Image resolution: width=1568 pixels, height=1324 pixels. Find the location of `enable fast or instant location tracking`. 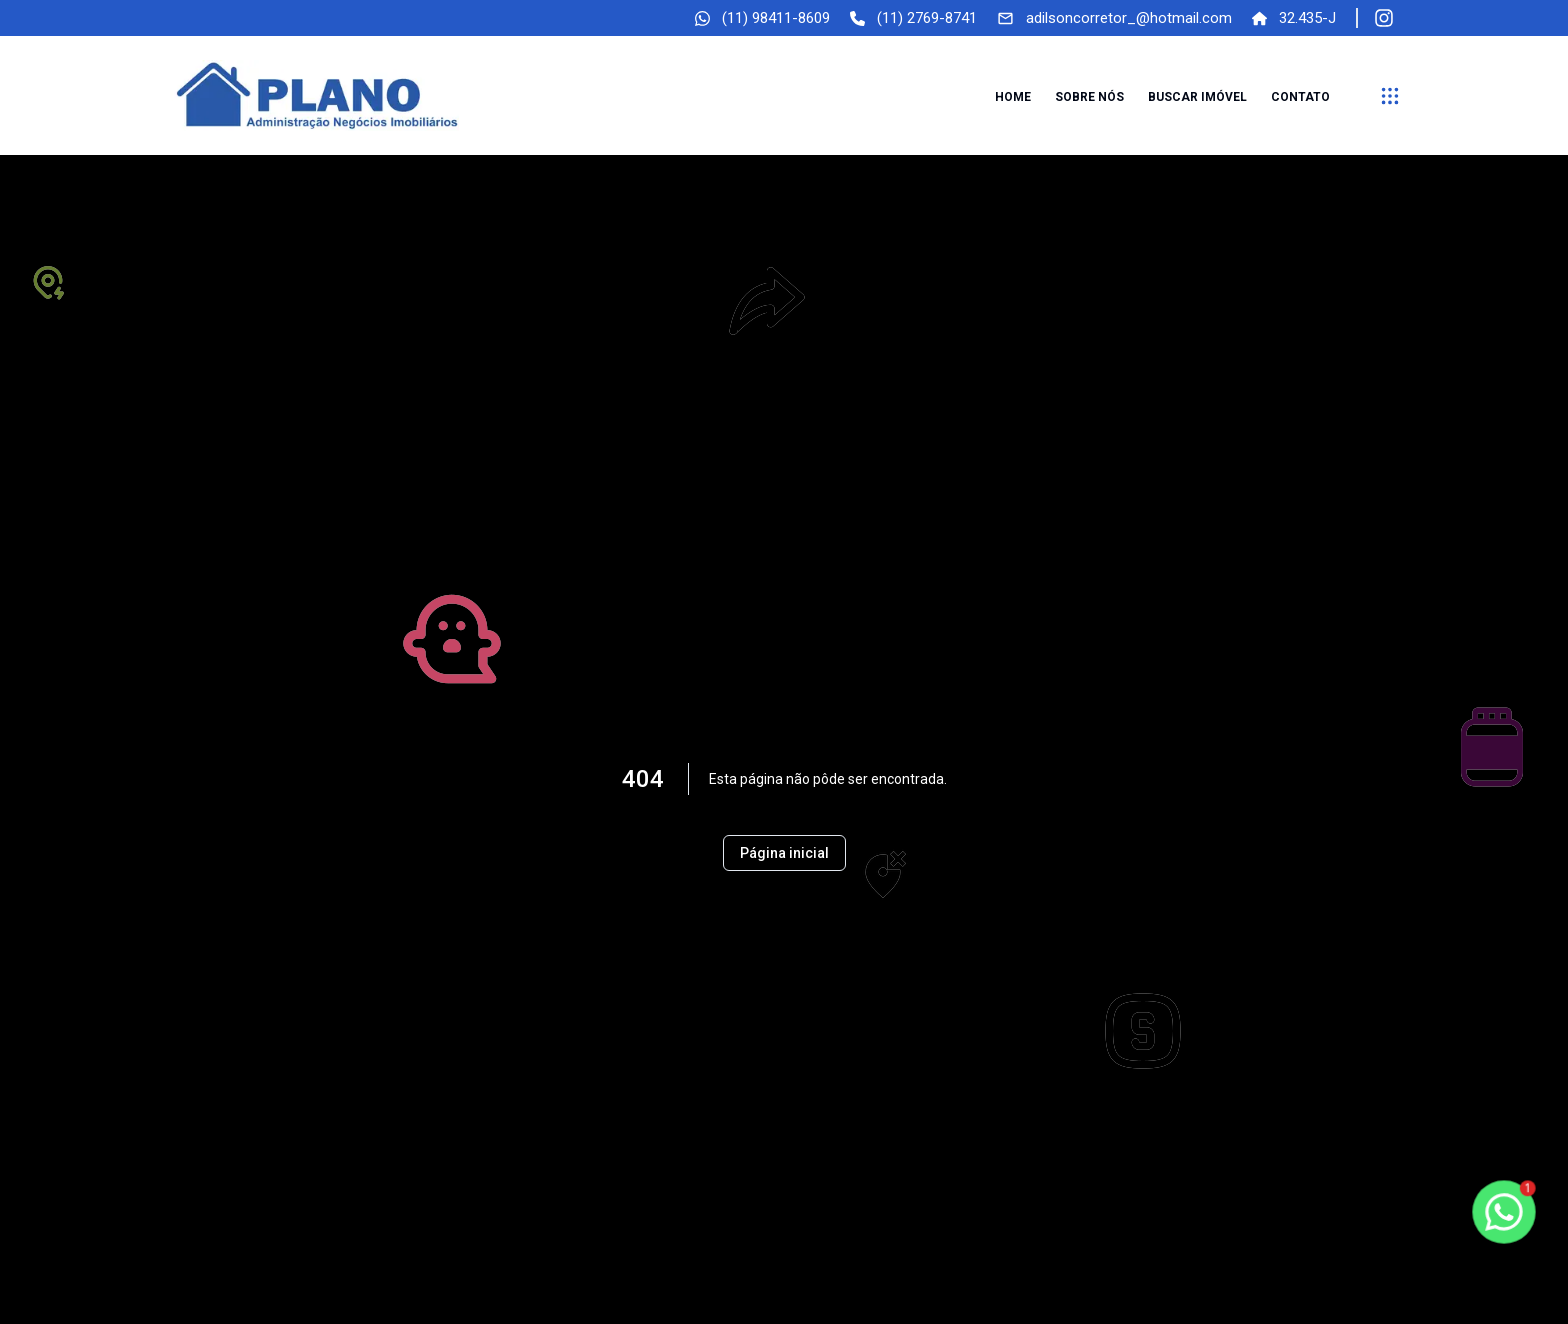

enable fast or instant location tracking is located at coordinates (48, 282).